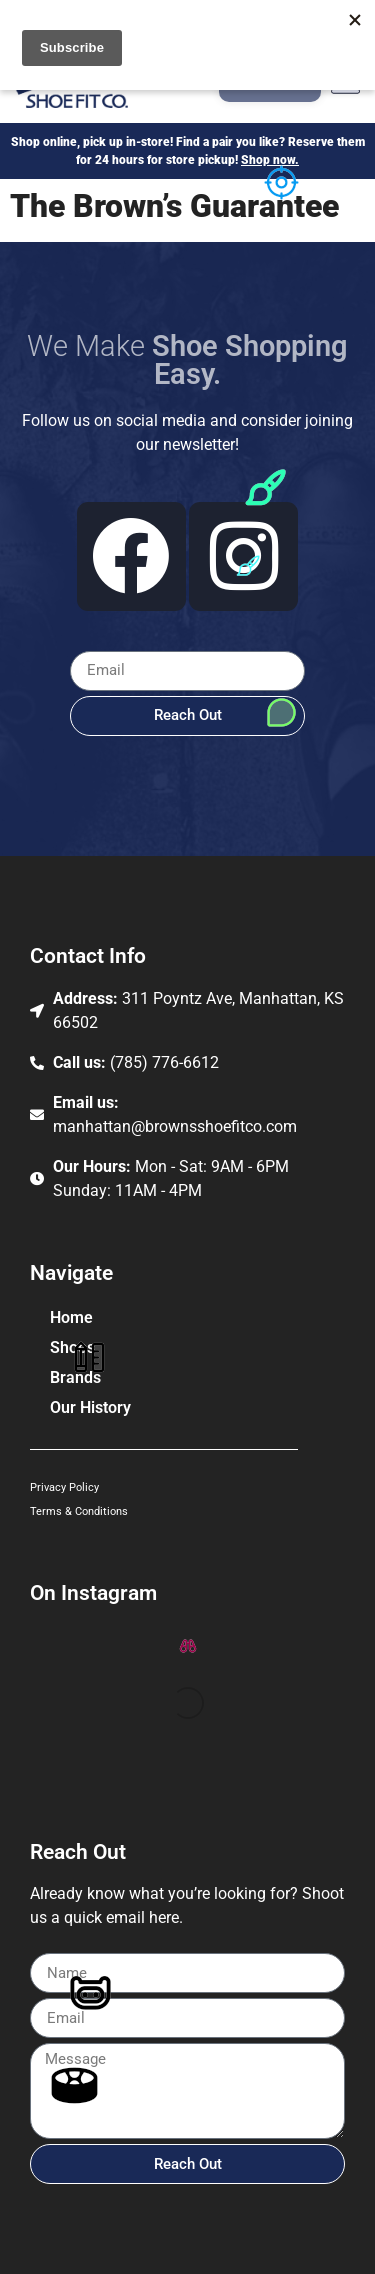 The image size is (375, 2274). Describe the element at coordinates (249, 566) in the screenshot. I see `access drawing or painting tools` at that location.